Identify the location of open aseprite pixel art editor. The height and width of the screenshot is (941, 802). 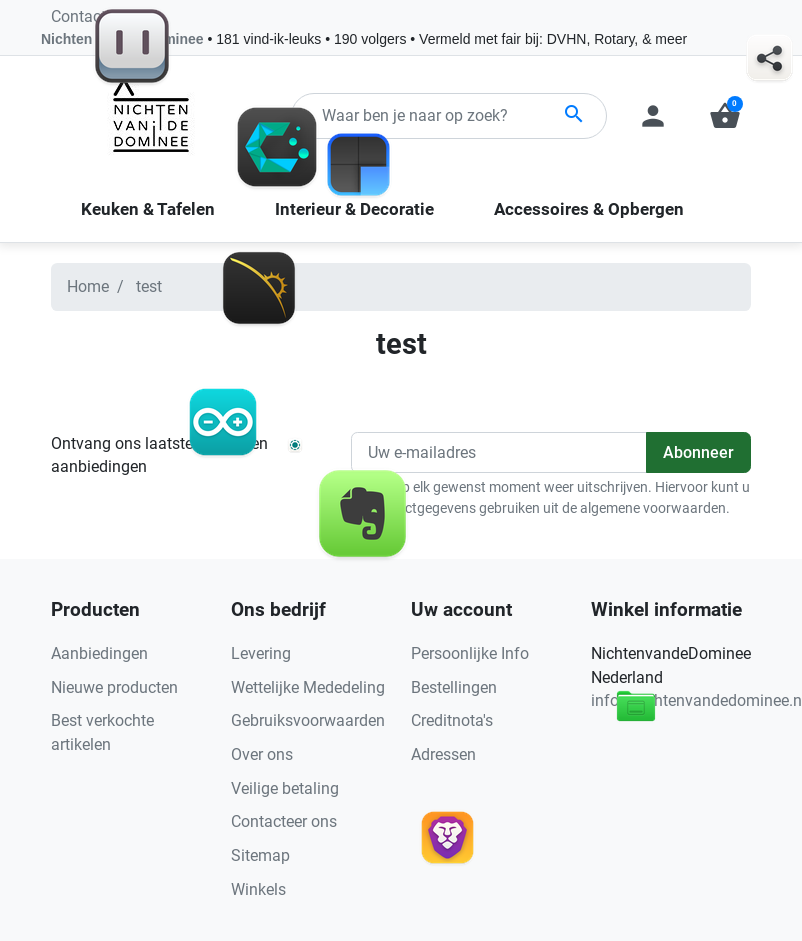
(132, 46).